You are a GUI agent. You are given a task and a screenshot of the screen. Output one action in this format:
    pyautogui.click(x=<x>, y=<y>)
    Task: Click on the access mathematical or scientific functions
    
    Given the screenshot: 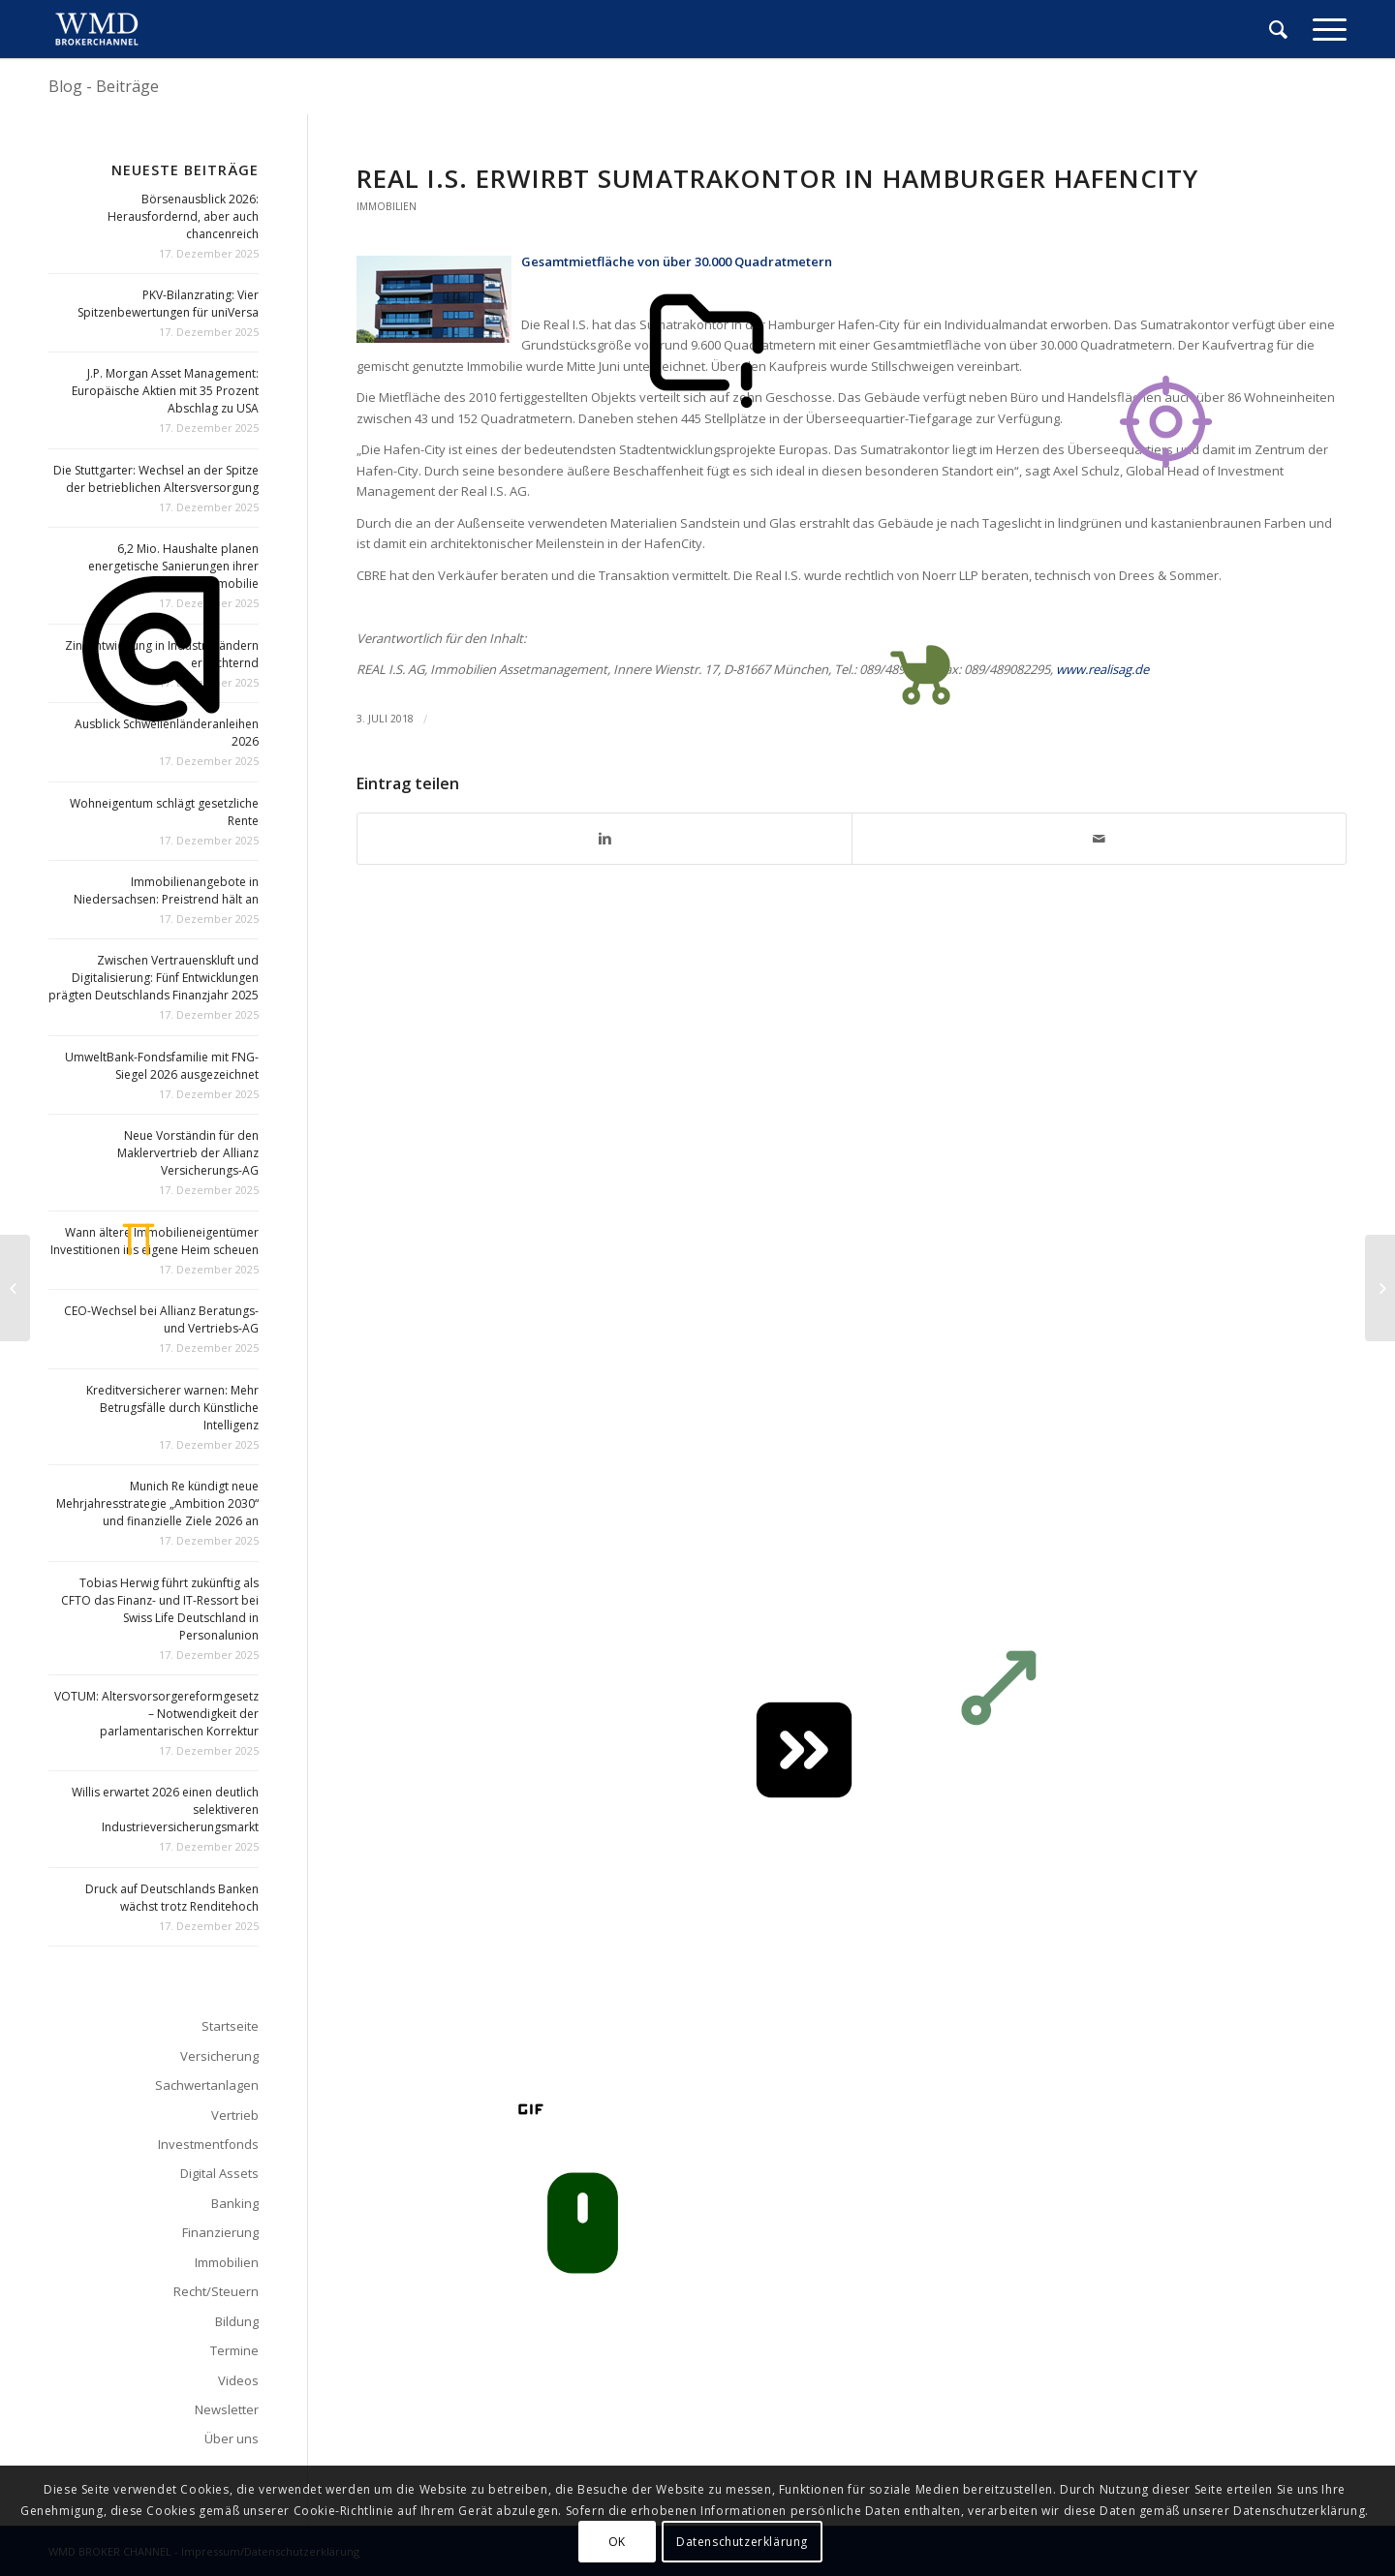 What is the action you would take?
    pyautogui.click(x=139, y=1240)
    